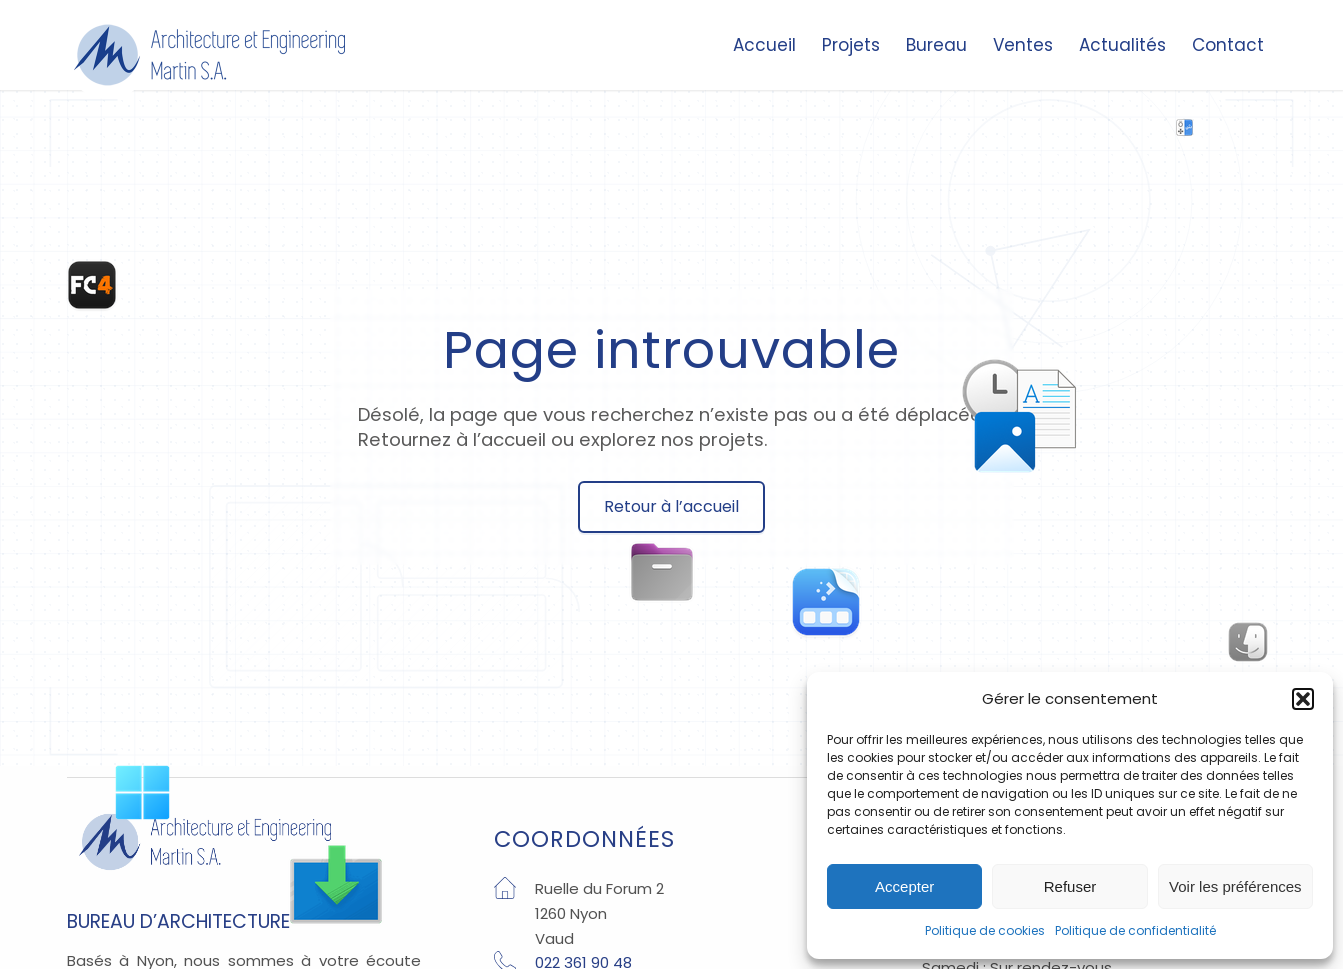 The height and width of the screenshot is (969, 1343). Describe the element at coordinates (1184, 127) in the screenshot. I see `open the character map application` at that location.